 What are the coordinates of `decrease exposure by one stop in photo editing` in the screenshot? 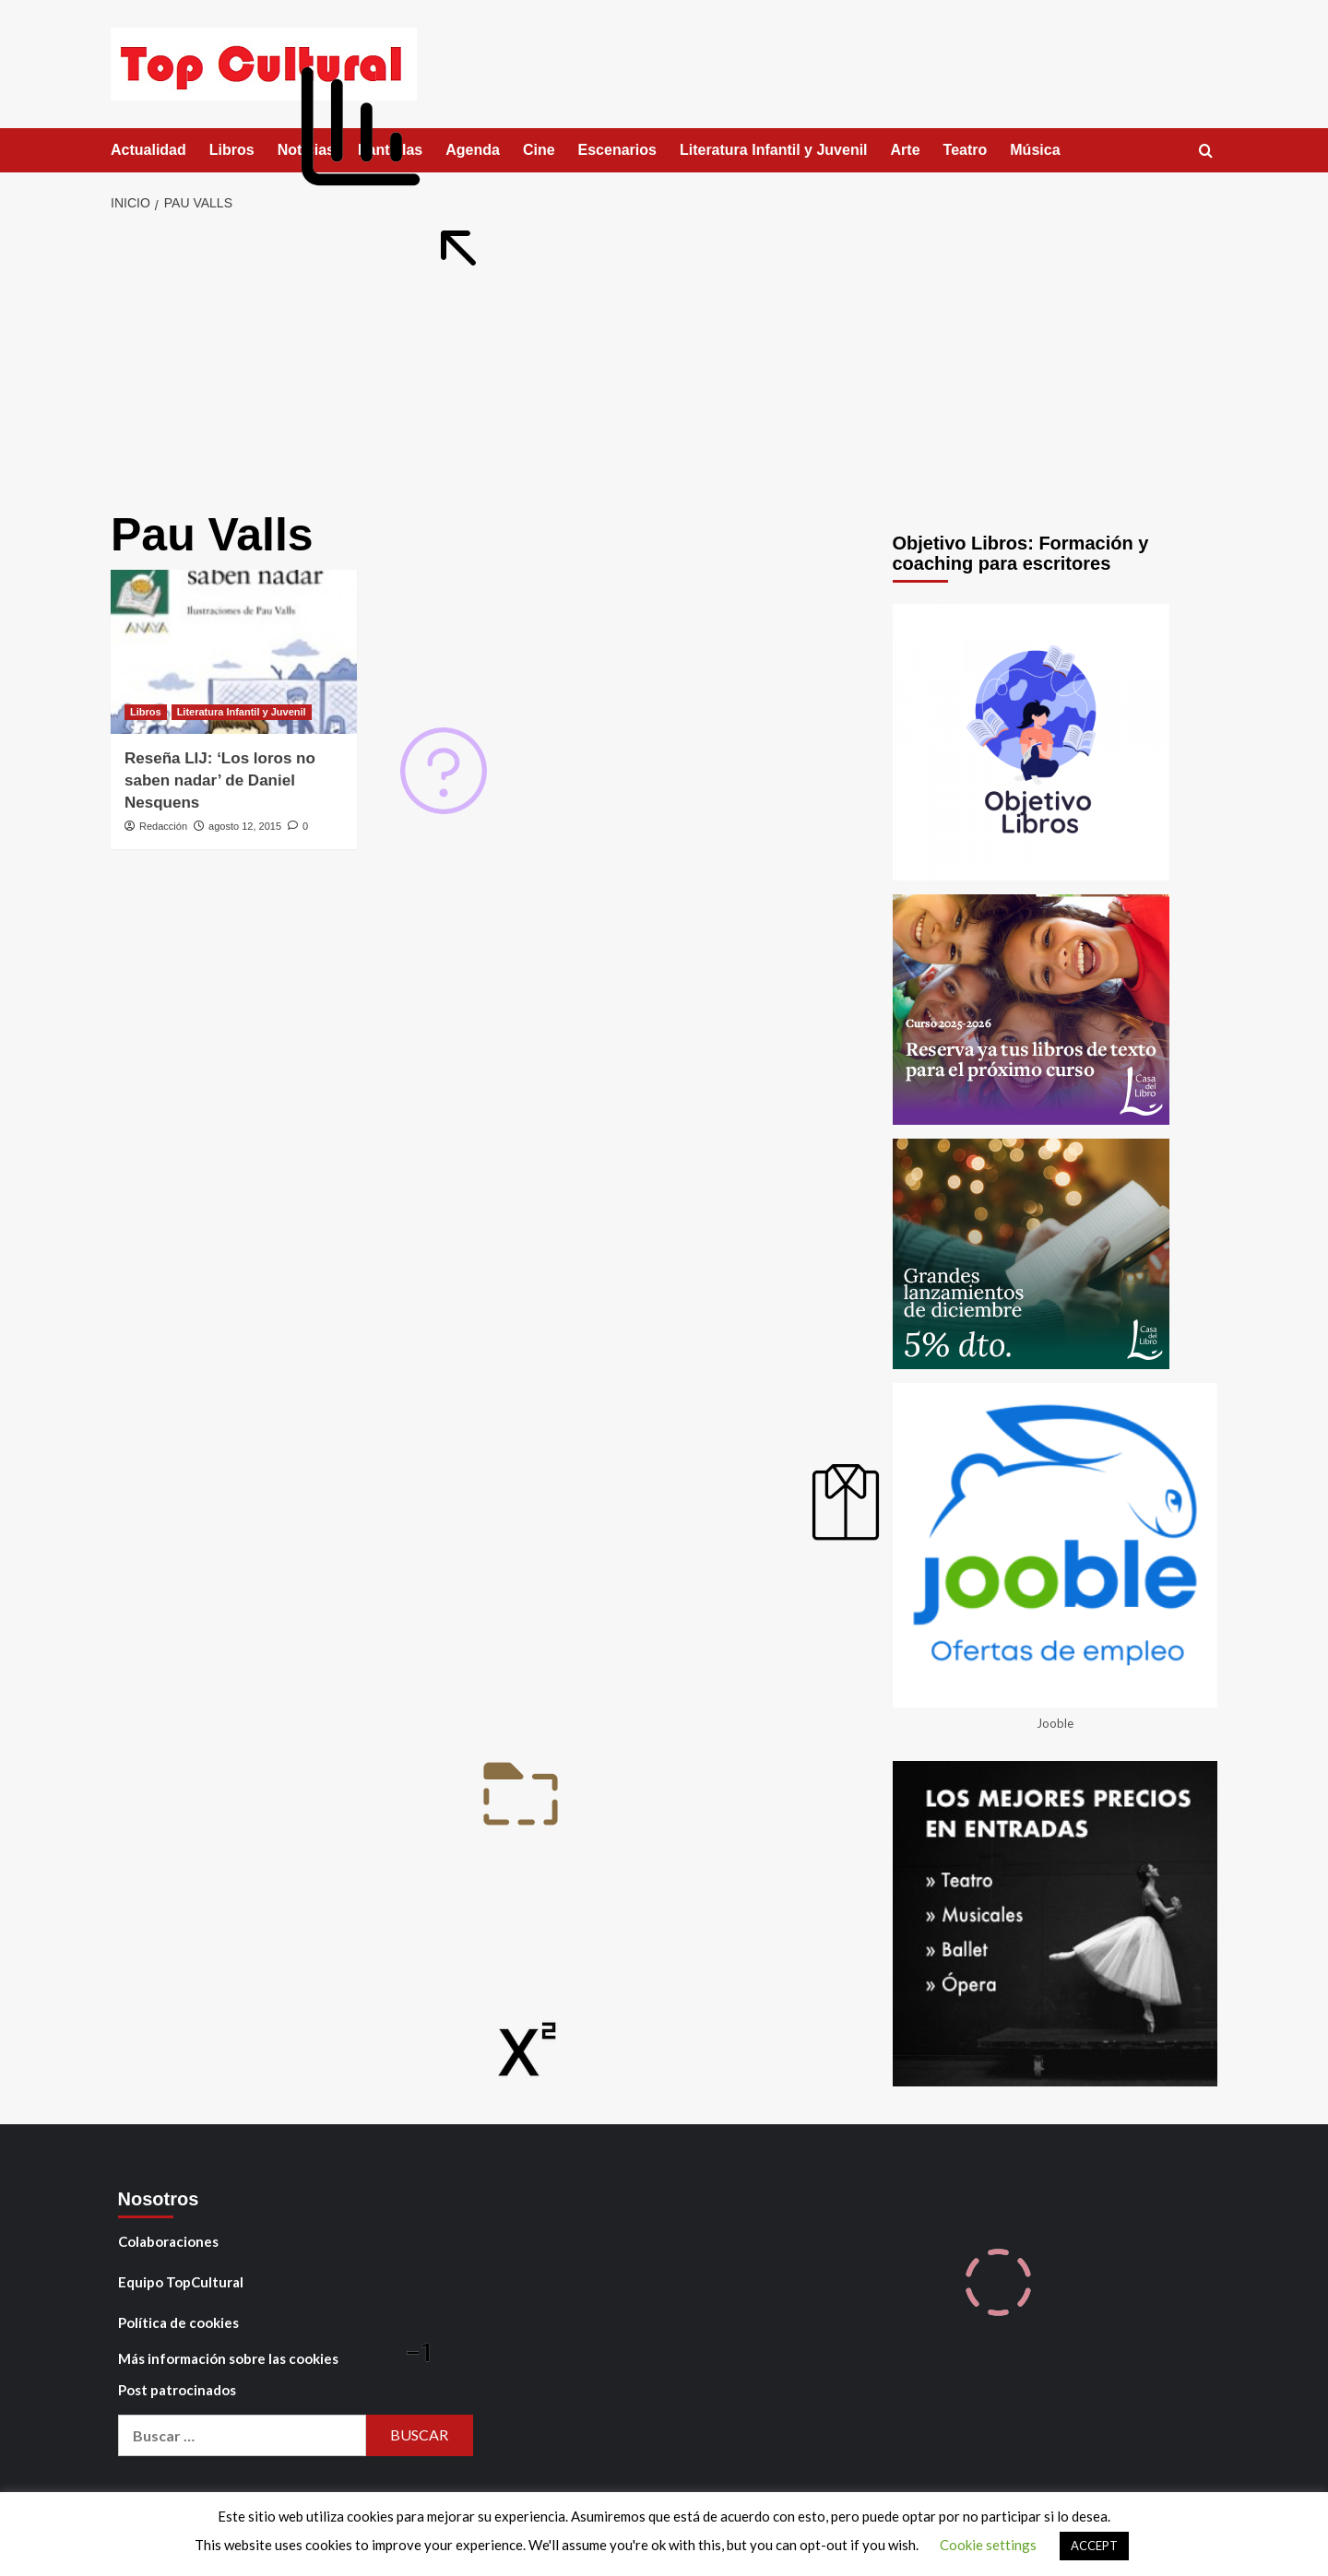 It's located at (419, 2353).